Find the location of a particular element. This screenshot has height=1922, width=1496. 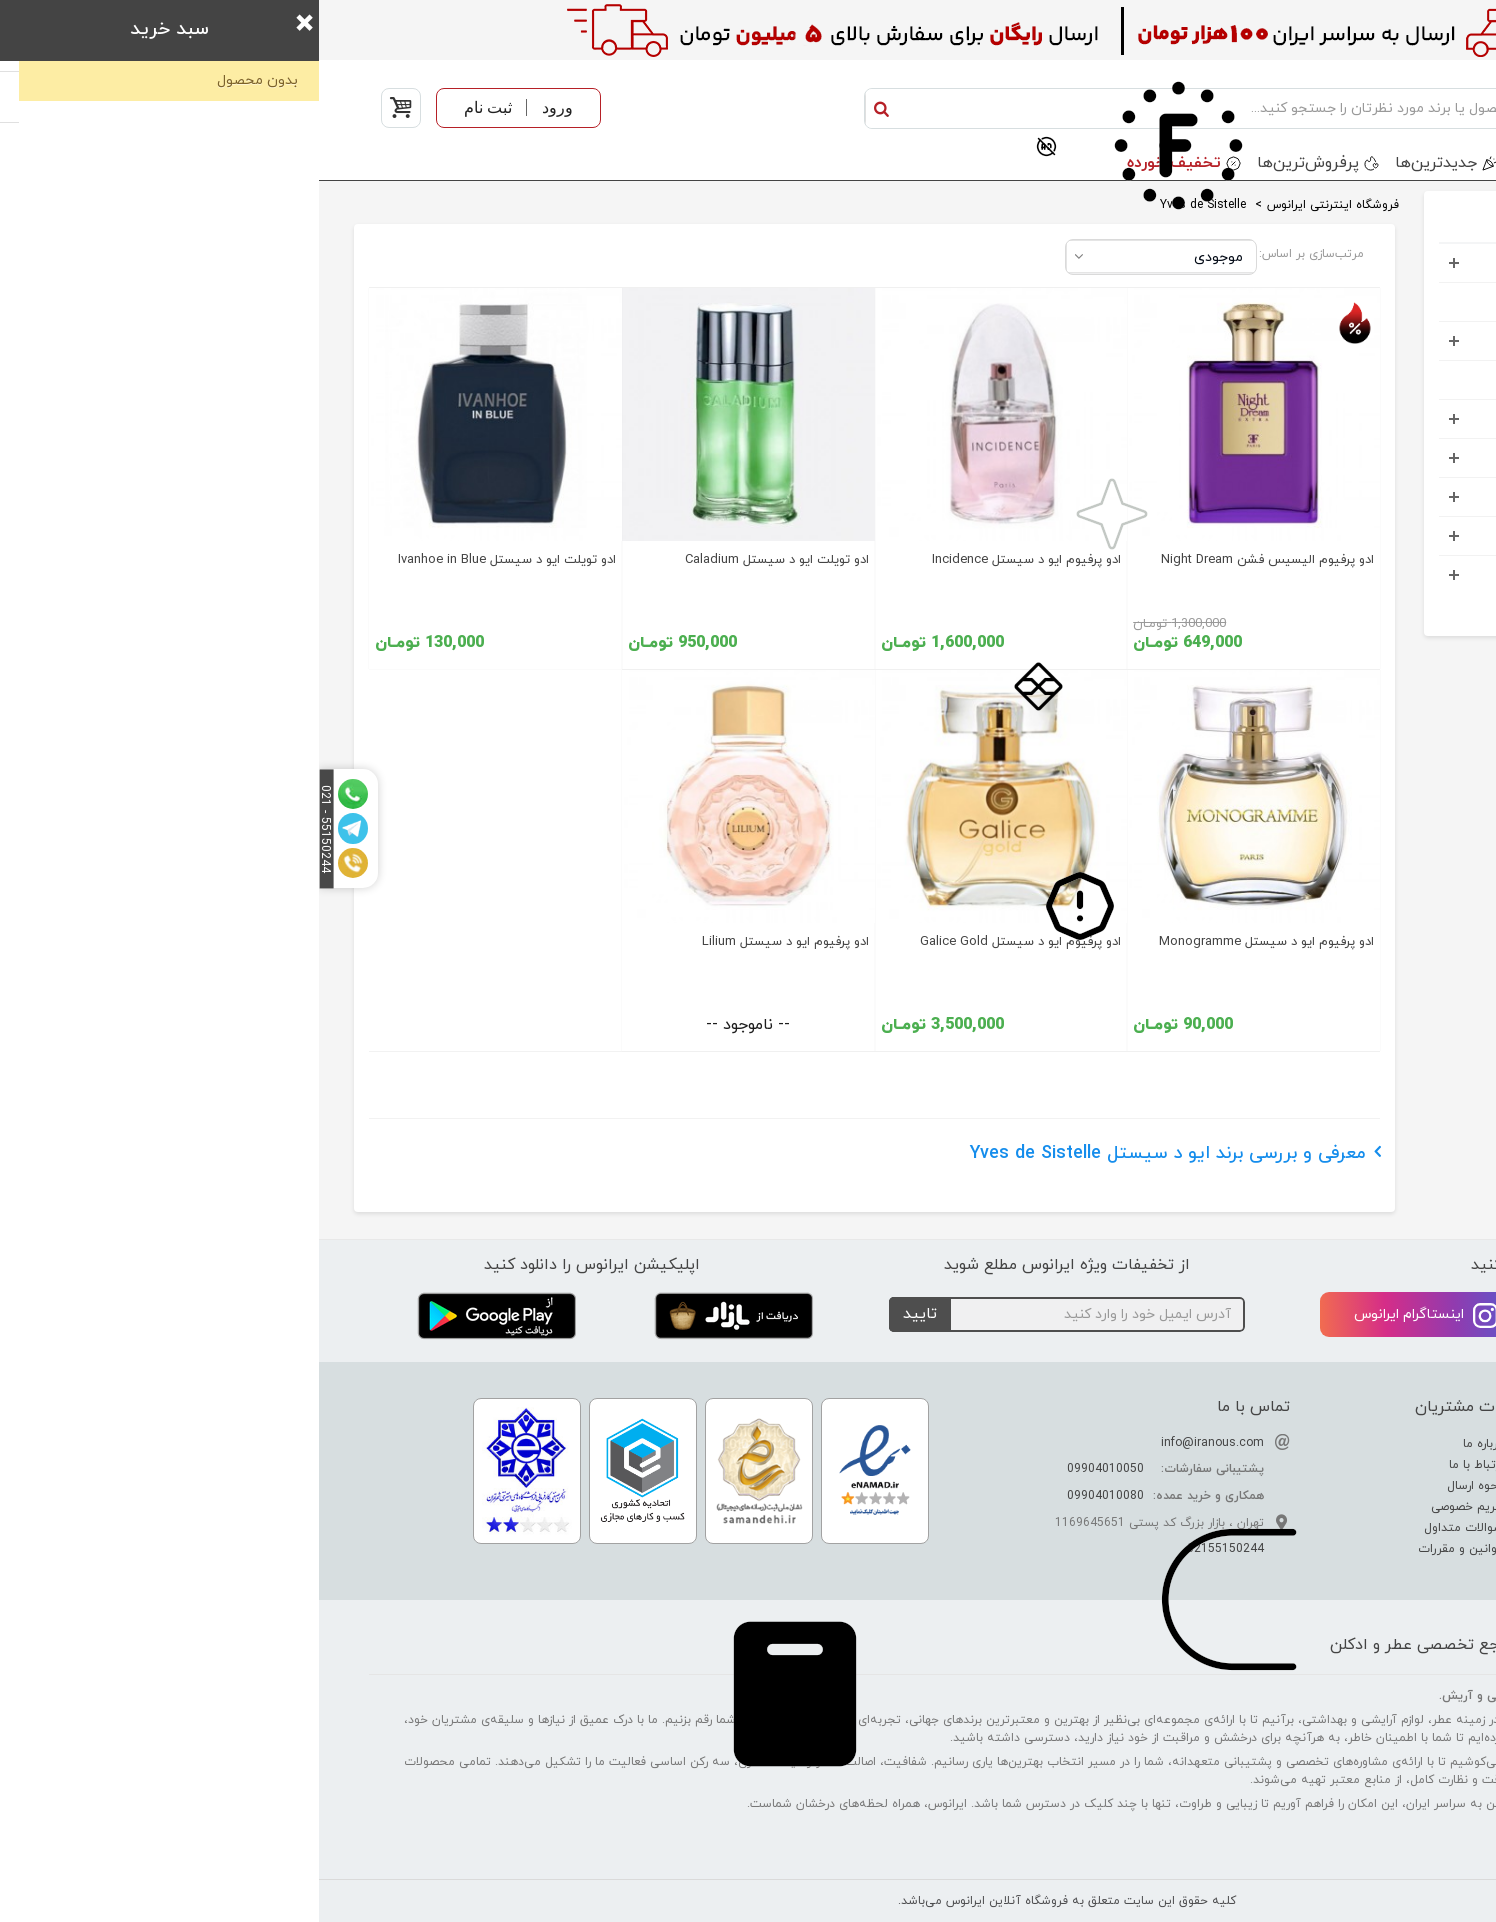

indicates a proper subset relationship in mathematical notation is located at coordinates (1232, 1599).